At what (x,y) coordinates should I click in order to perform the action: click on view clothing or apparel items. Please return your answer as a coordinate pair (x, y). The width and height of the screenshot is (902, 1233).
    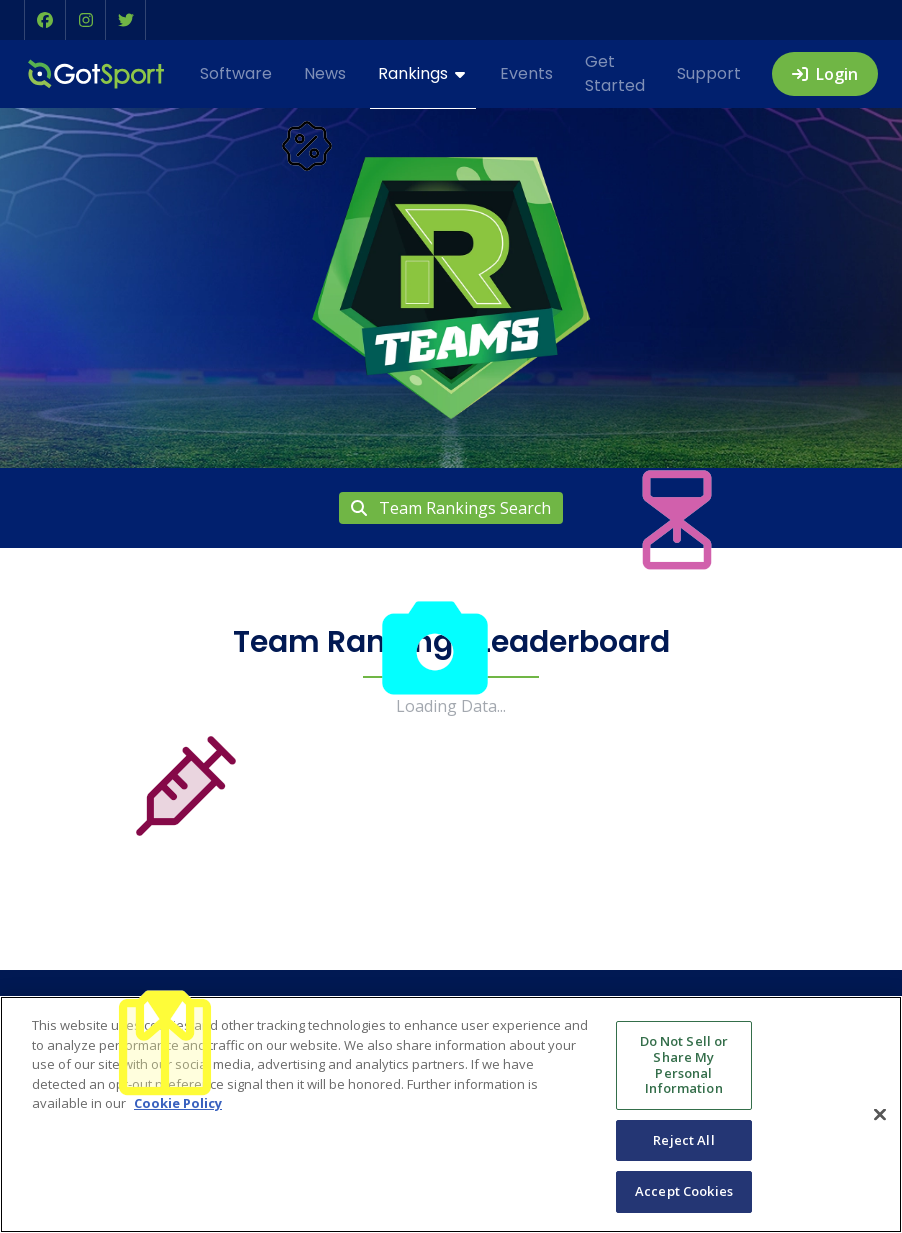
    Looking at the image, I should click on (165, 1045).